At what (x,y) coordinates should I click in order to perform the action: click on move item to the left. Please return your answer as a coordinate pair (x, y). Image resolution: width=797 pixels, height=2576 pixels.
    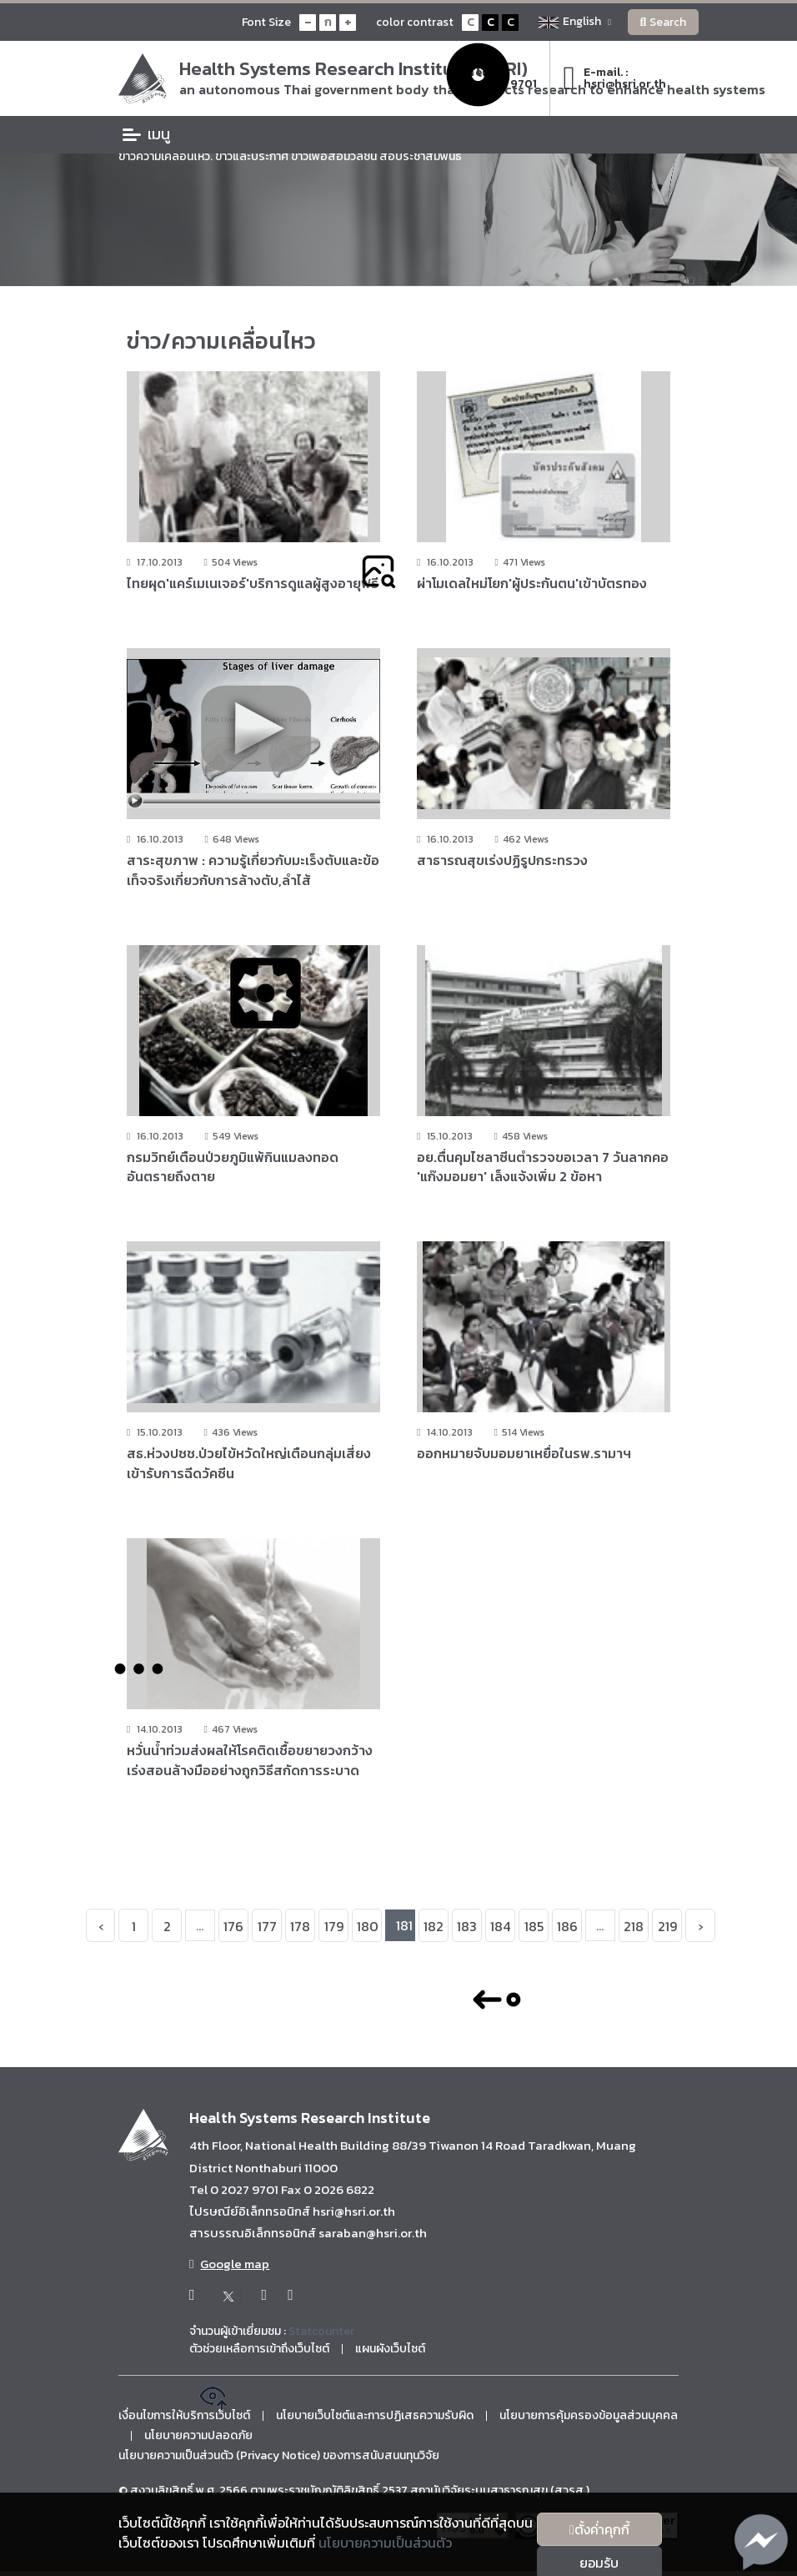
    Looking at the image, I should click on (497, 2000).